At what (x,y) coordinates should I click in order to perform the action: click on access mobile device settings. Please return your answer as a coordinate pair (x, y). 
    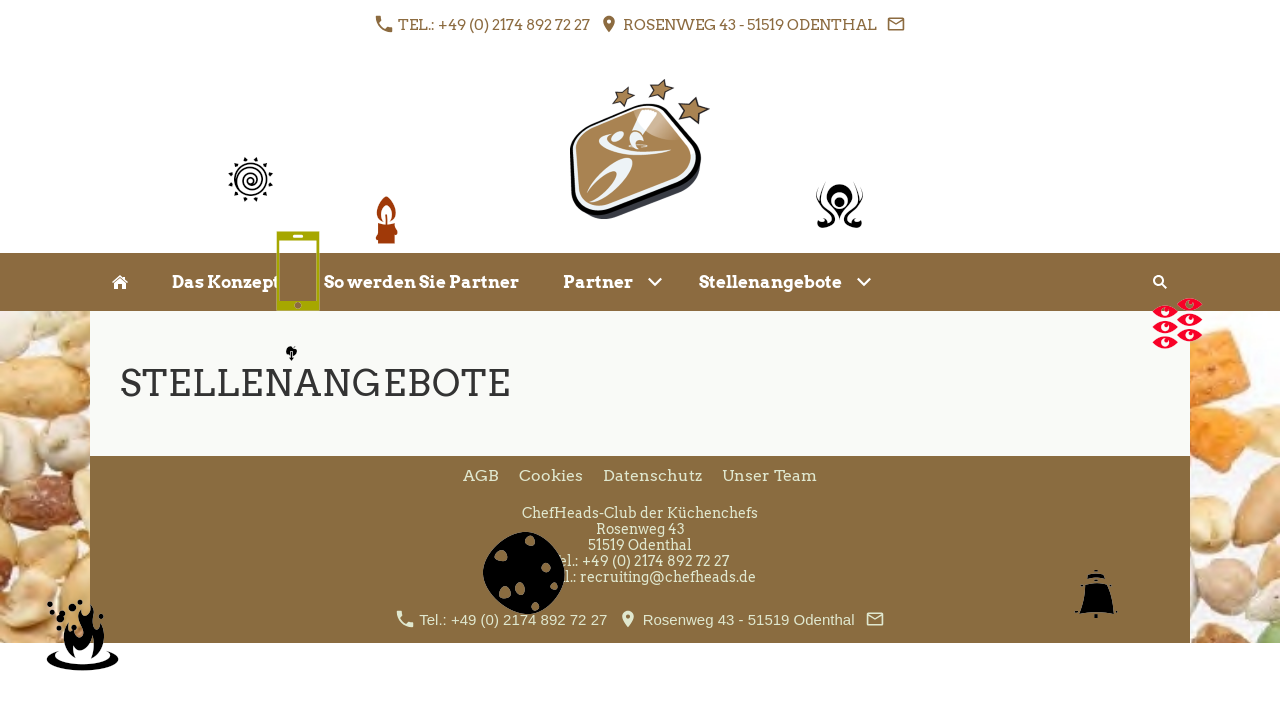
    Looking at the image, I should click on (298, 271).